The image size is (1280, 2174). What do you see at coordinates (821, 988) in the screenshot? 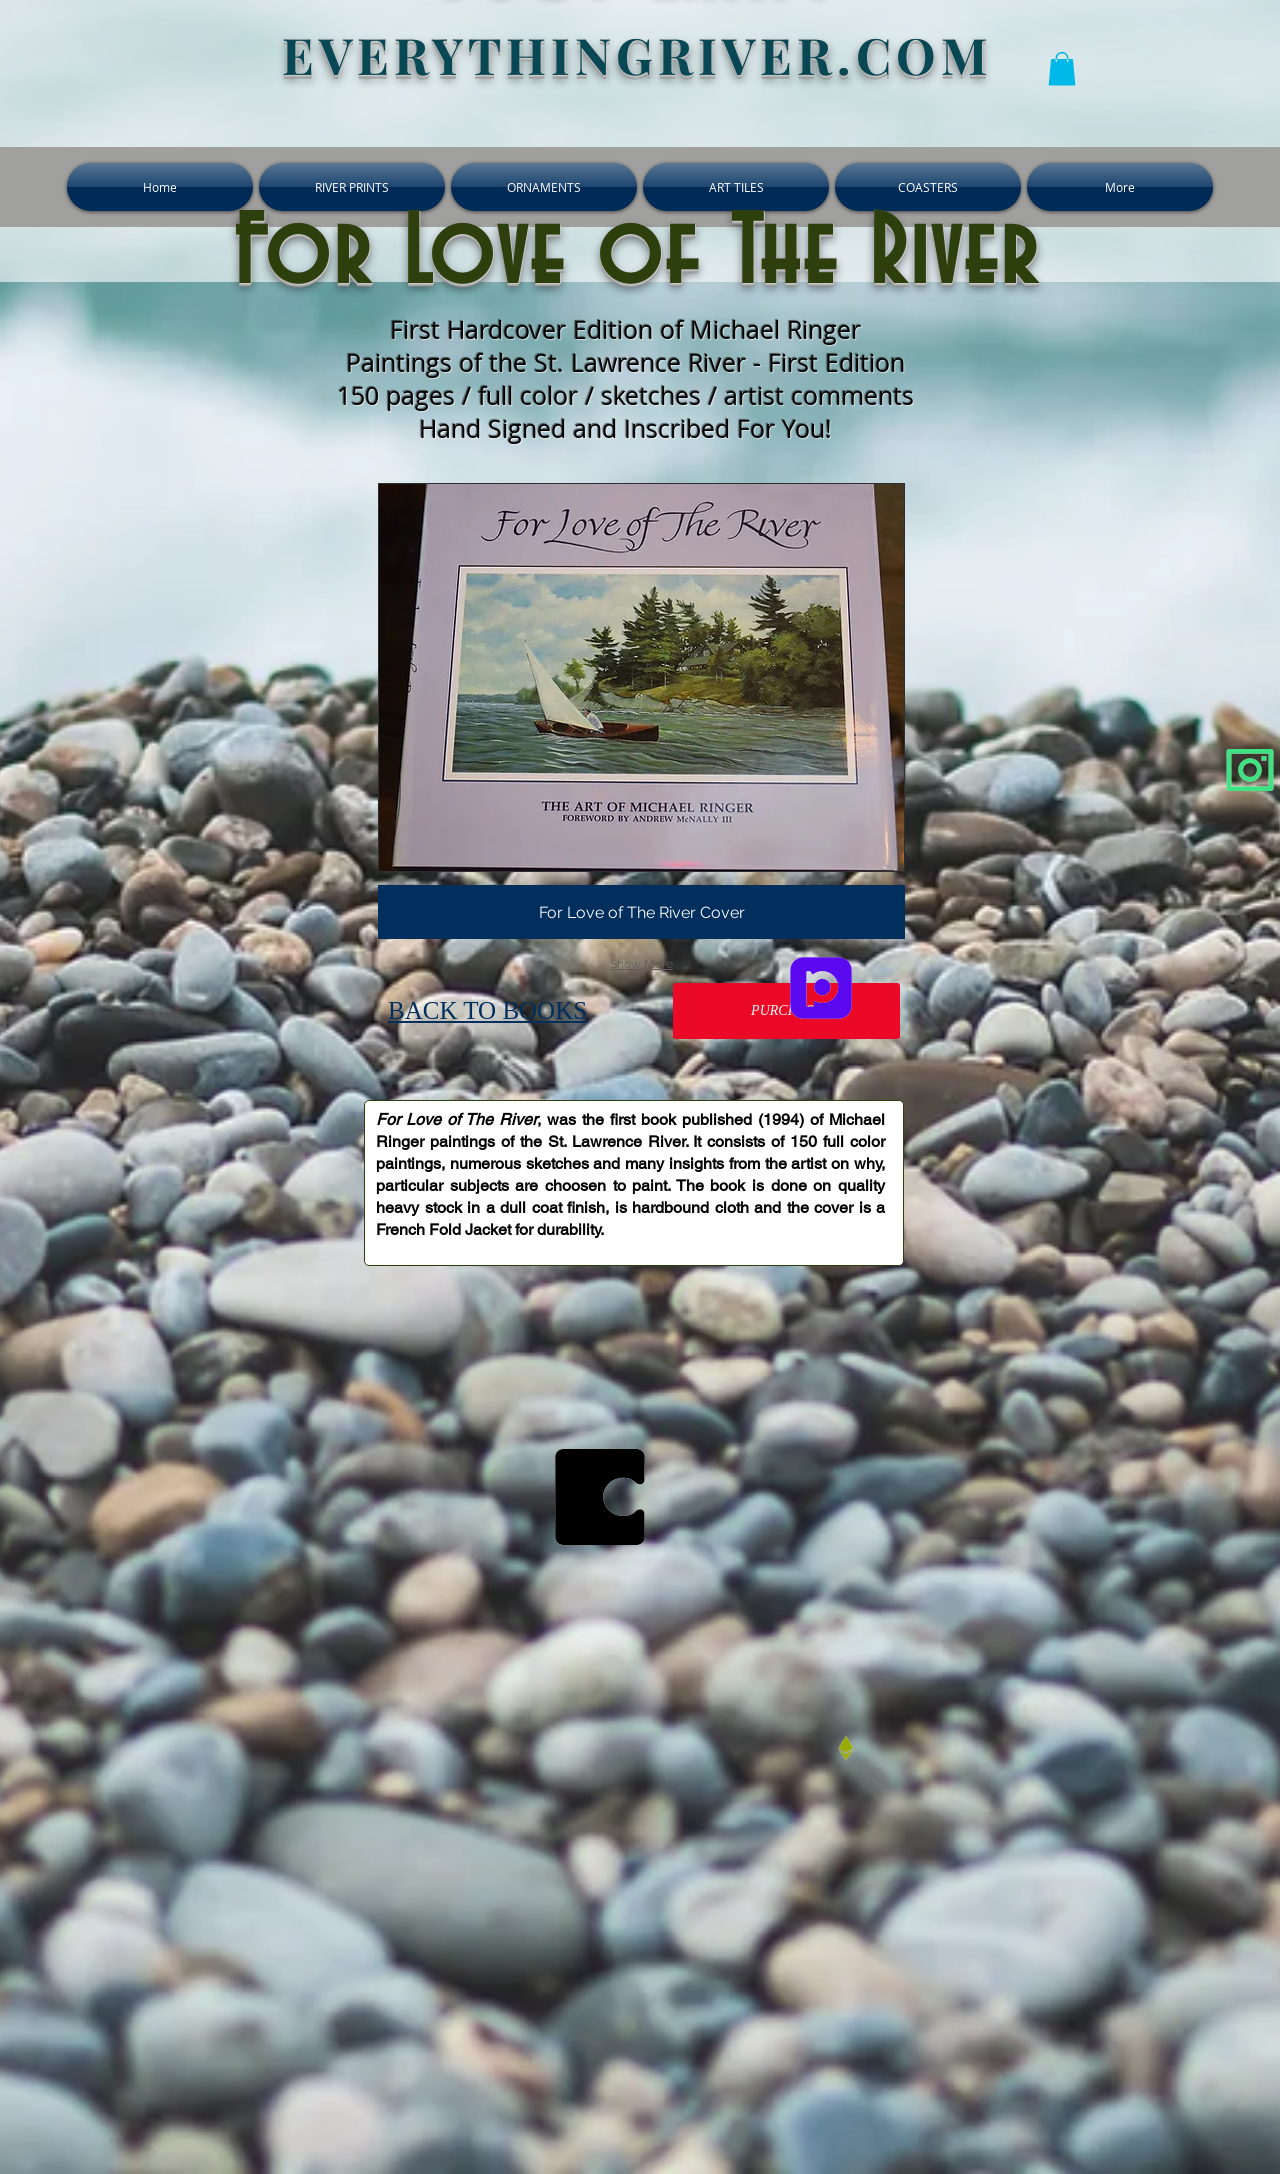
I see `open pixiv app` at bounding box center [821, 988].